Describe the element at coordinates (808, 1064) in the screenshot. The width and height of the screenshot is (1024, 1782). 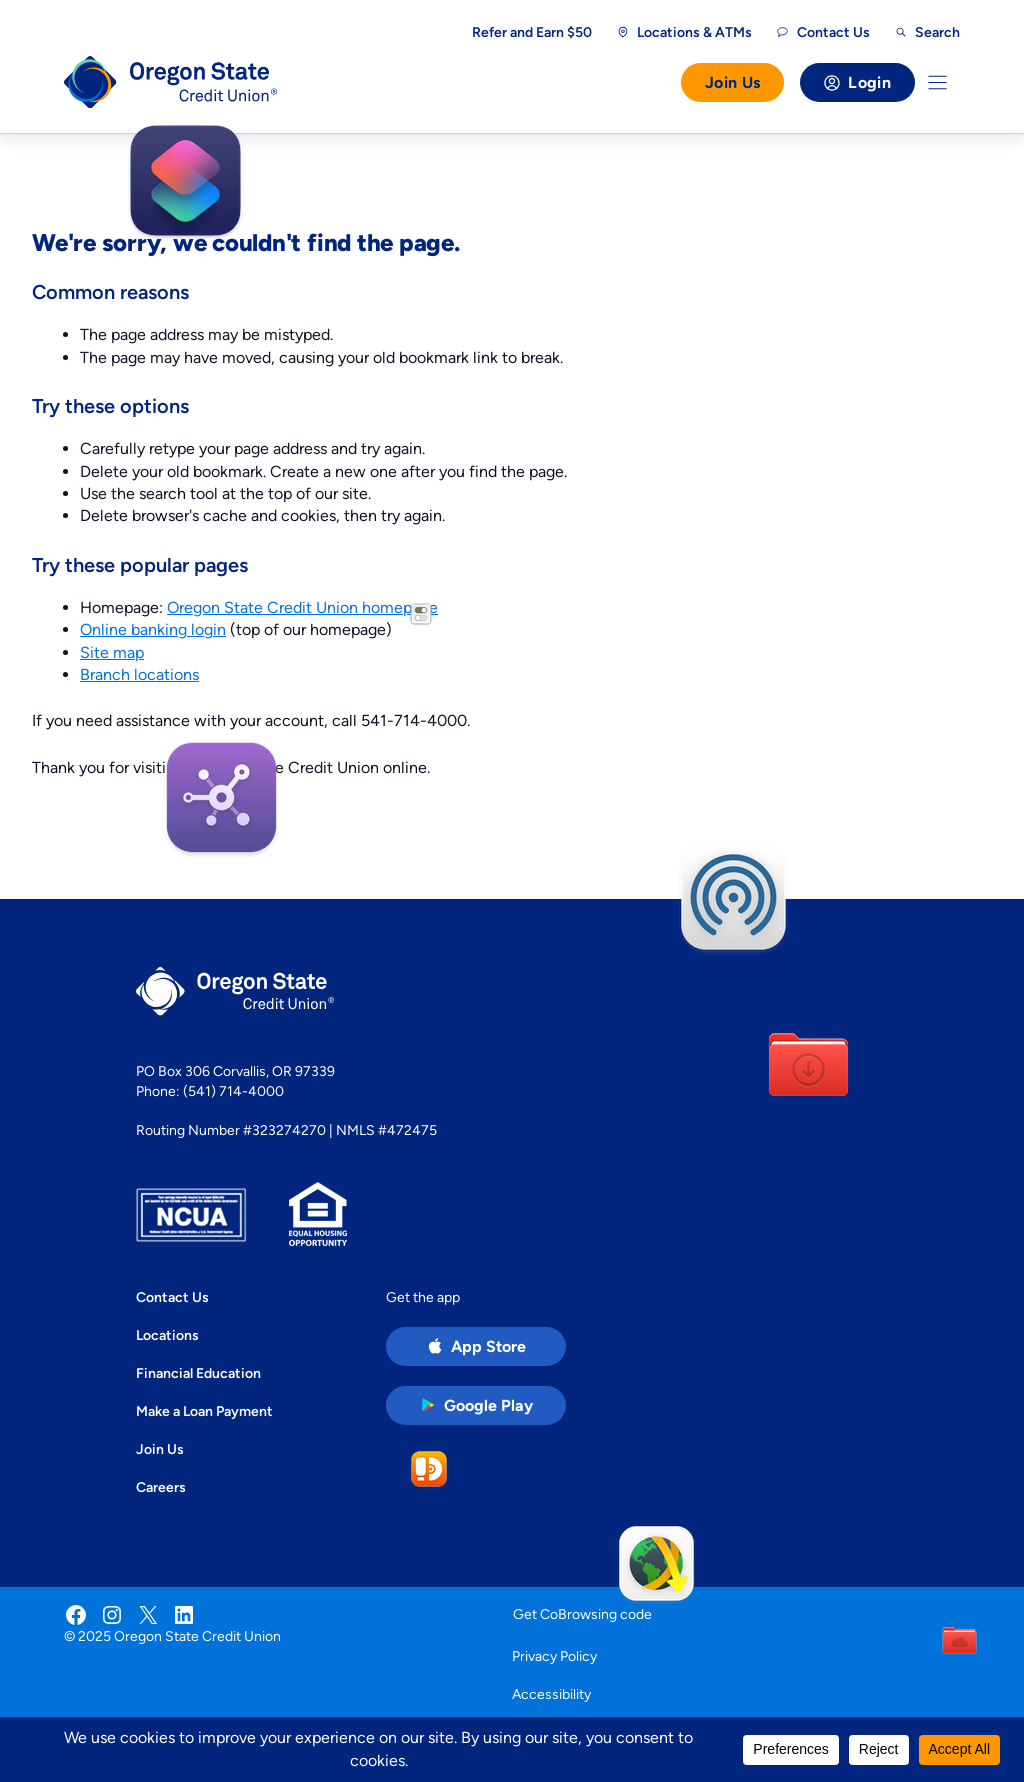
I see `access your downloads folder` at that location.